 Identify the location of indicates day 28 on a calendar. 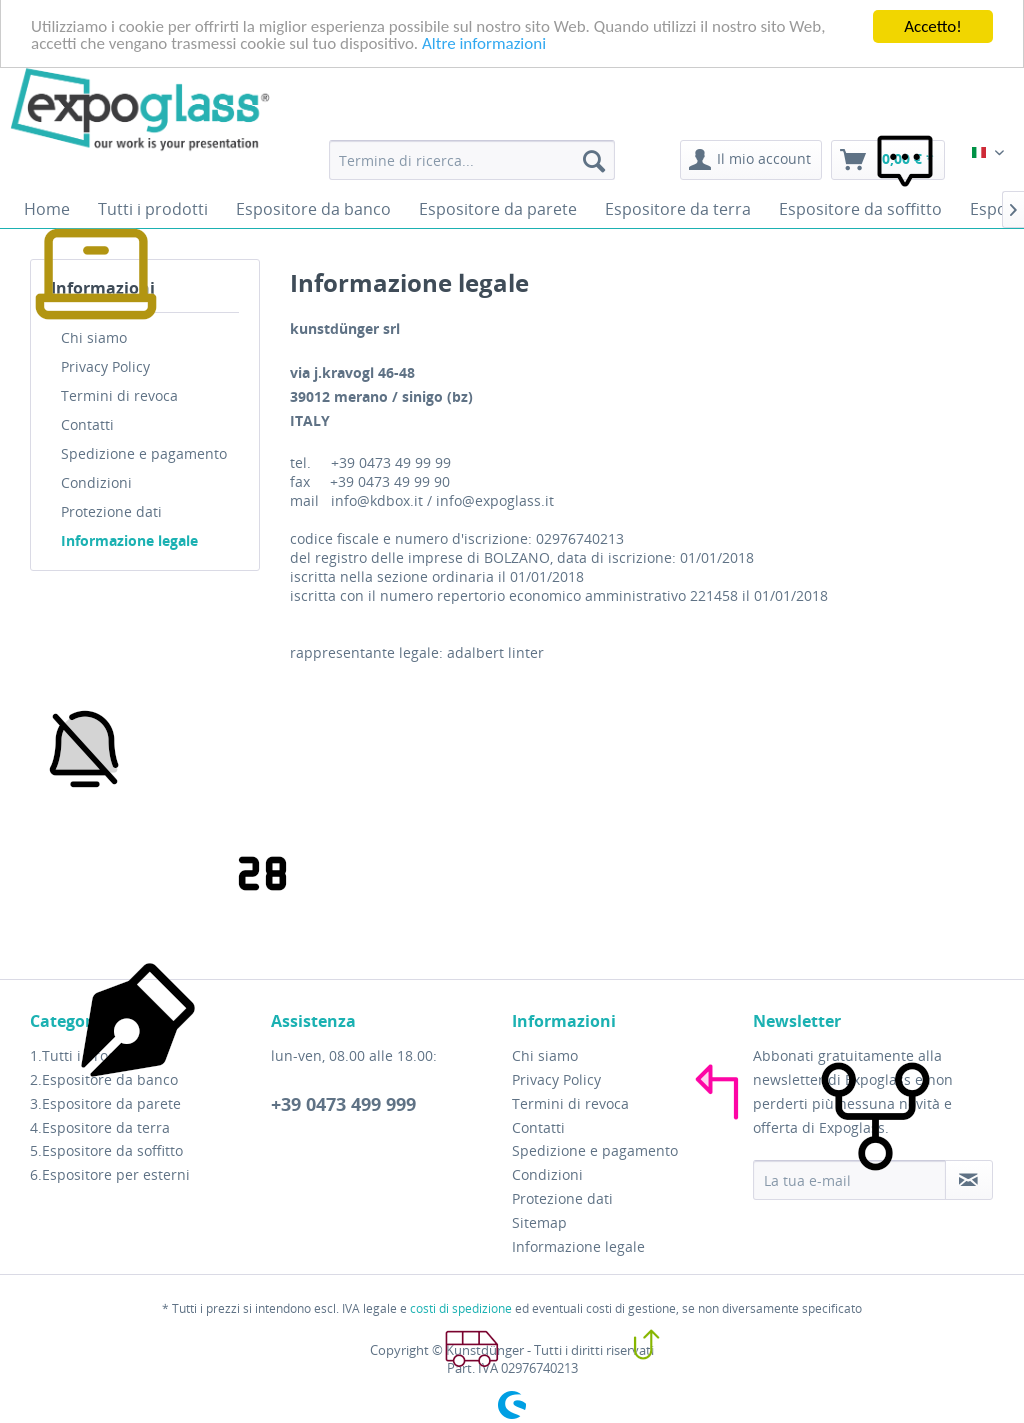
(262, 873).